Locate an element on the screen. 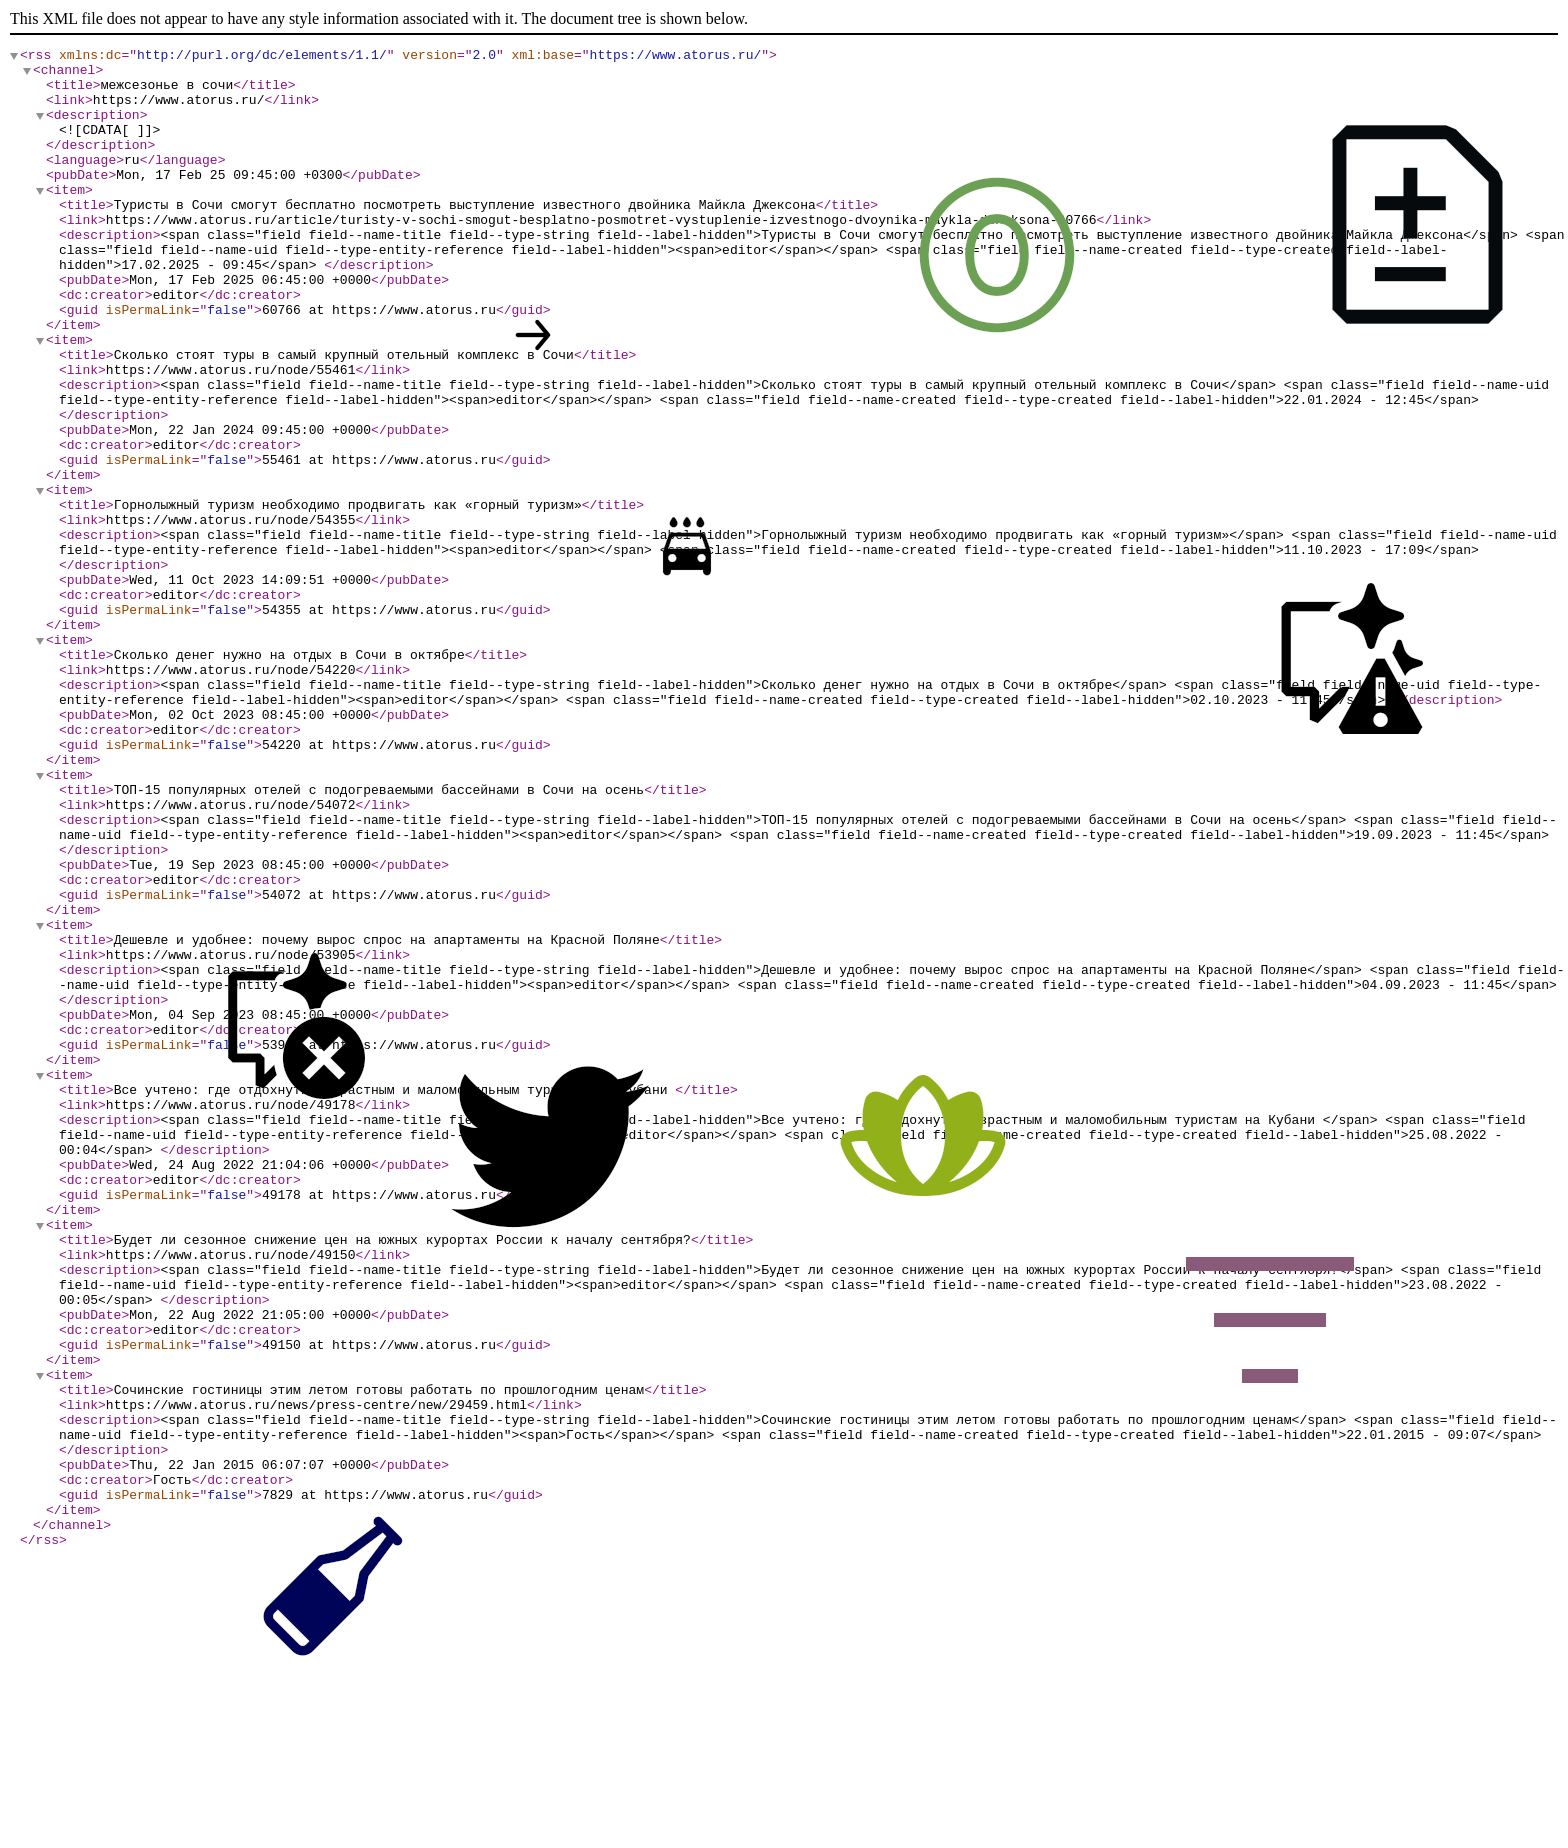  go to next item or page is located at coordinates (533, 335).